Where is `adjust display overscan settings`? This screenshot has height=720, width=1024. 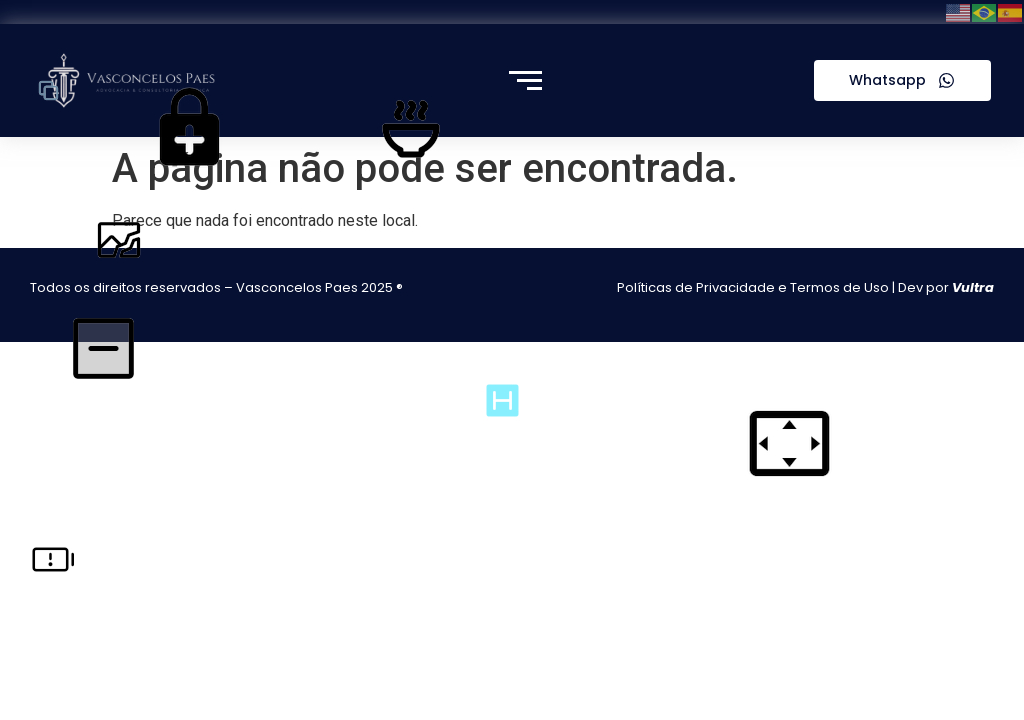
adjust display overscan settings is located at coordinates (789, 443).